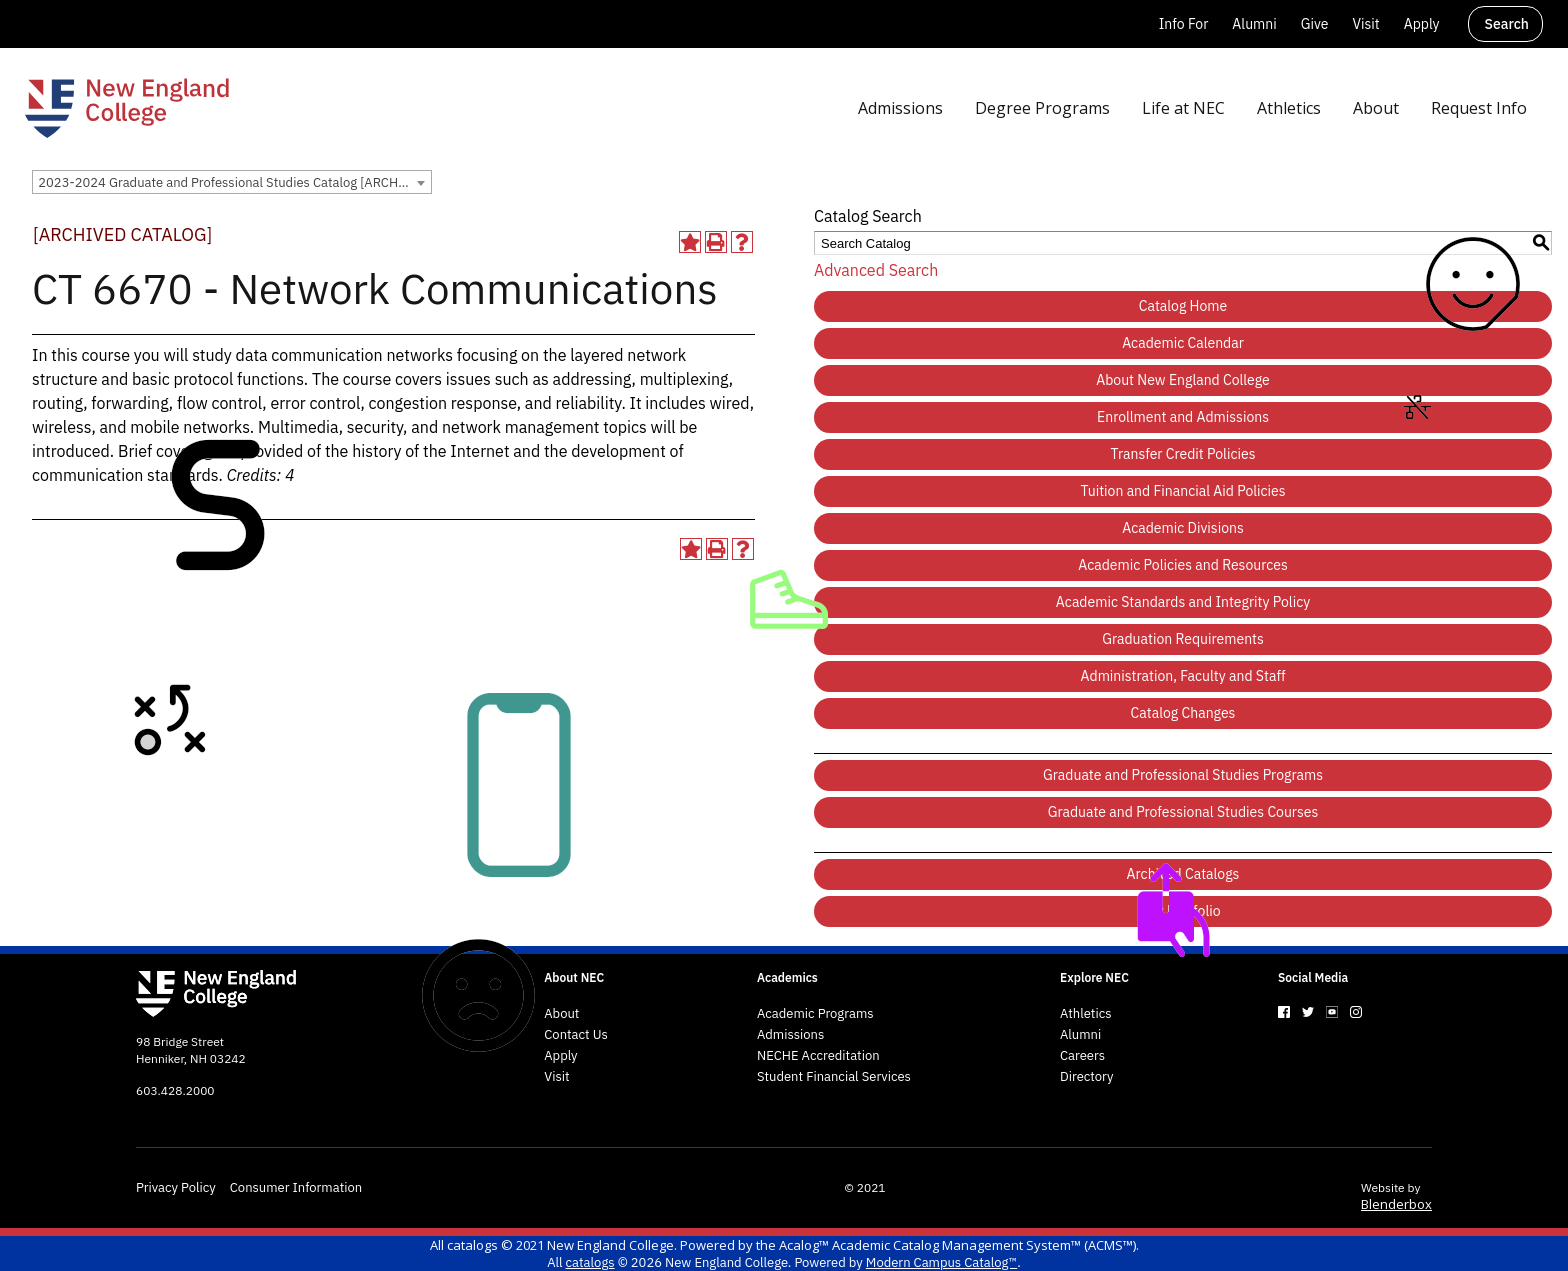 Image resolution: width=1568 pixels, height=1271 pixels. I want to click on switch to mobile view, so click(519, 785).